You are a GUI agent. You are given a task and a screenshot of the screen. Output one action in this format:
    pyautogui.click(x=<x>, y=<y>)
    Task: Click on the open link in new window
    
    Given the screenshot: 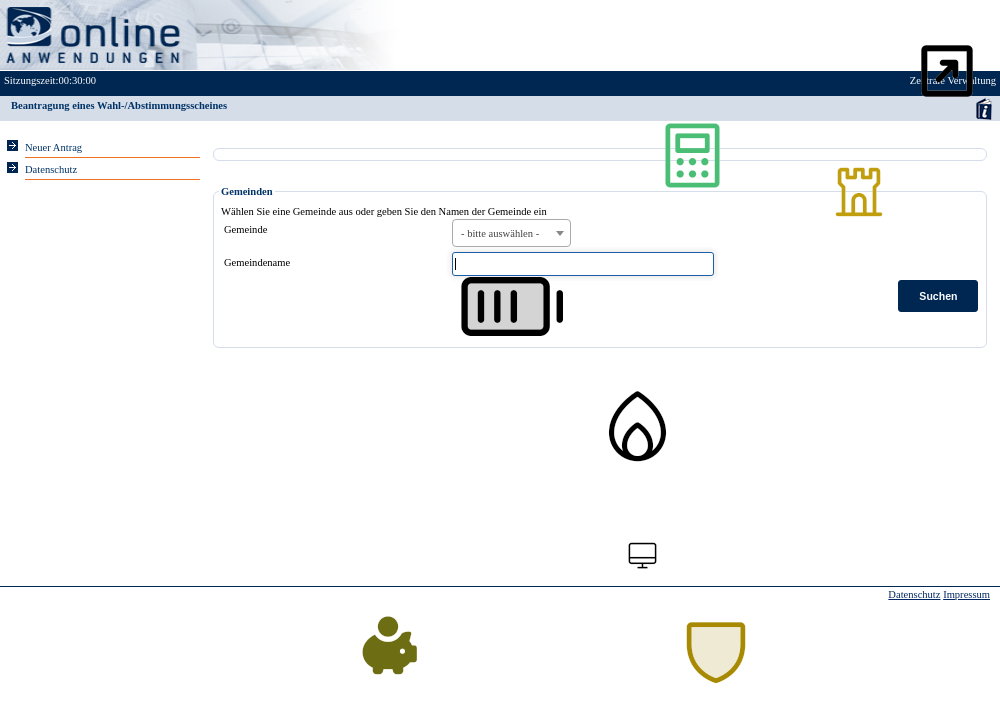 What is the action you would take?
    pyautogui.click(x=947, y=71)
    